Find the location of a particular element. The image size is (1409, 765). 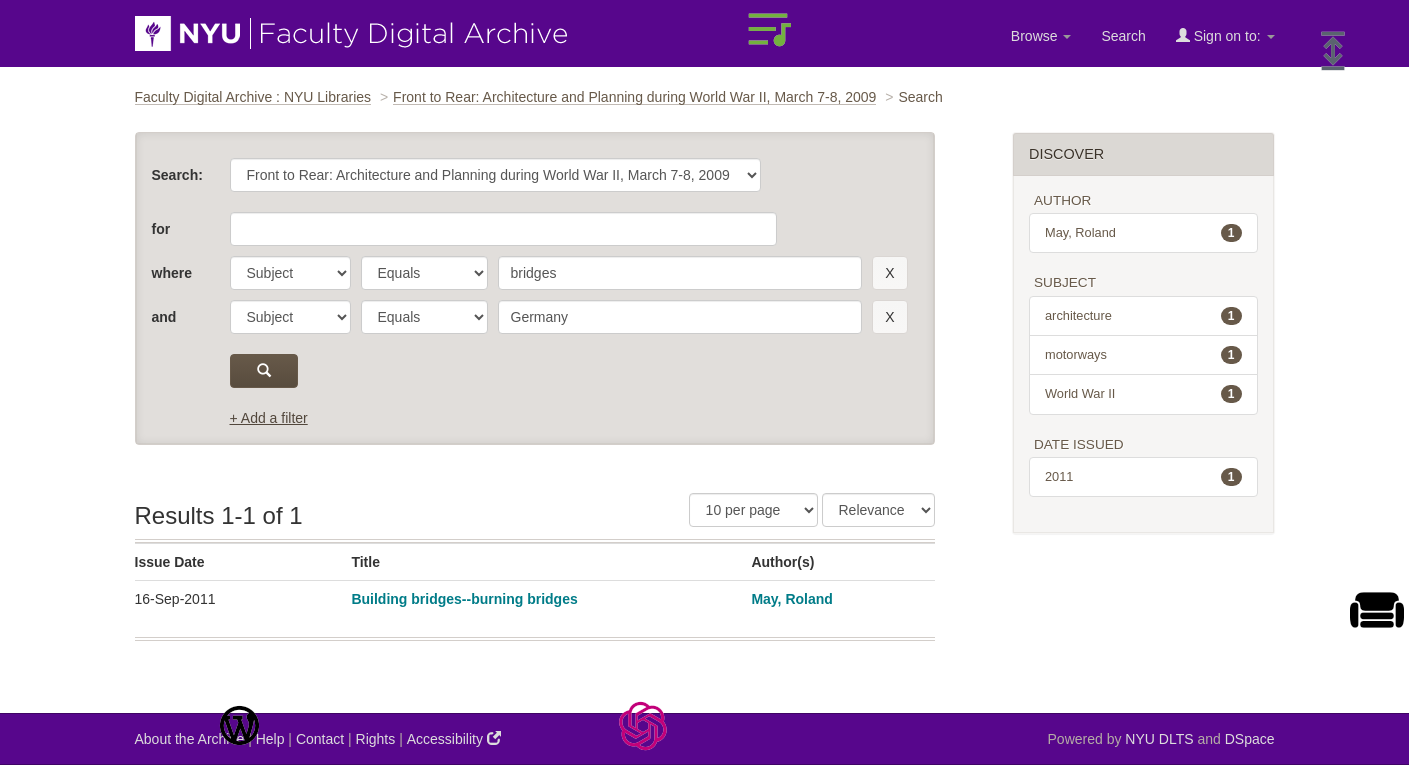

open OpenAI or ChatGPT app is located at coordinates (643, 726).